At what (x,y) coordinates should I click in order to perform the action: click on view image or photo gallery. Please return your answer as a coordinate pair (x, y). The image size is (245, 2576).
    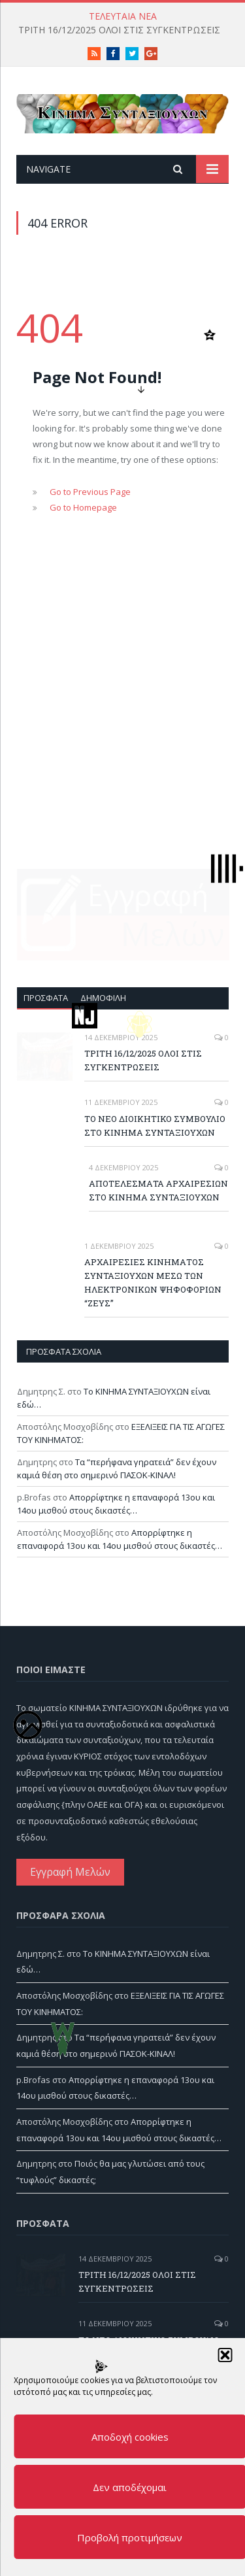
    Looking at the image, I should click on (27, 1725).